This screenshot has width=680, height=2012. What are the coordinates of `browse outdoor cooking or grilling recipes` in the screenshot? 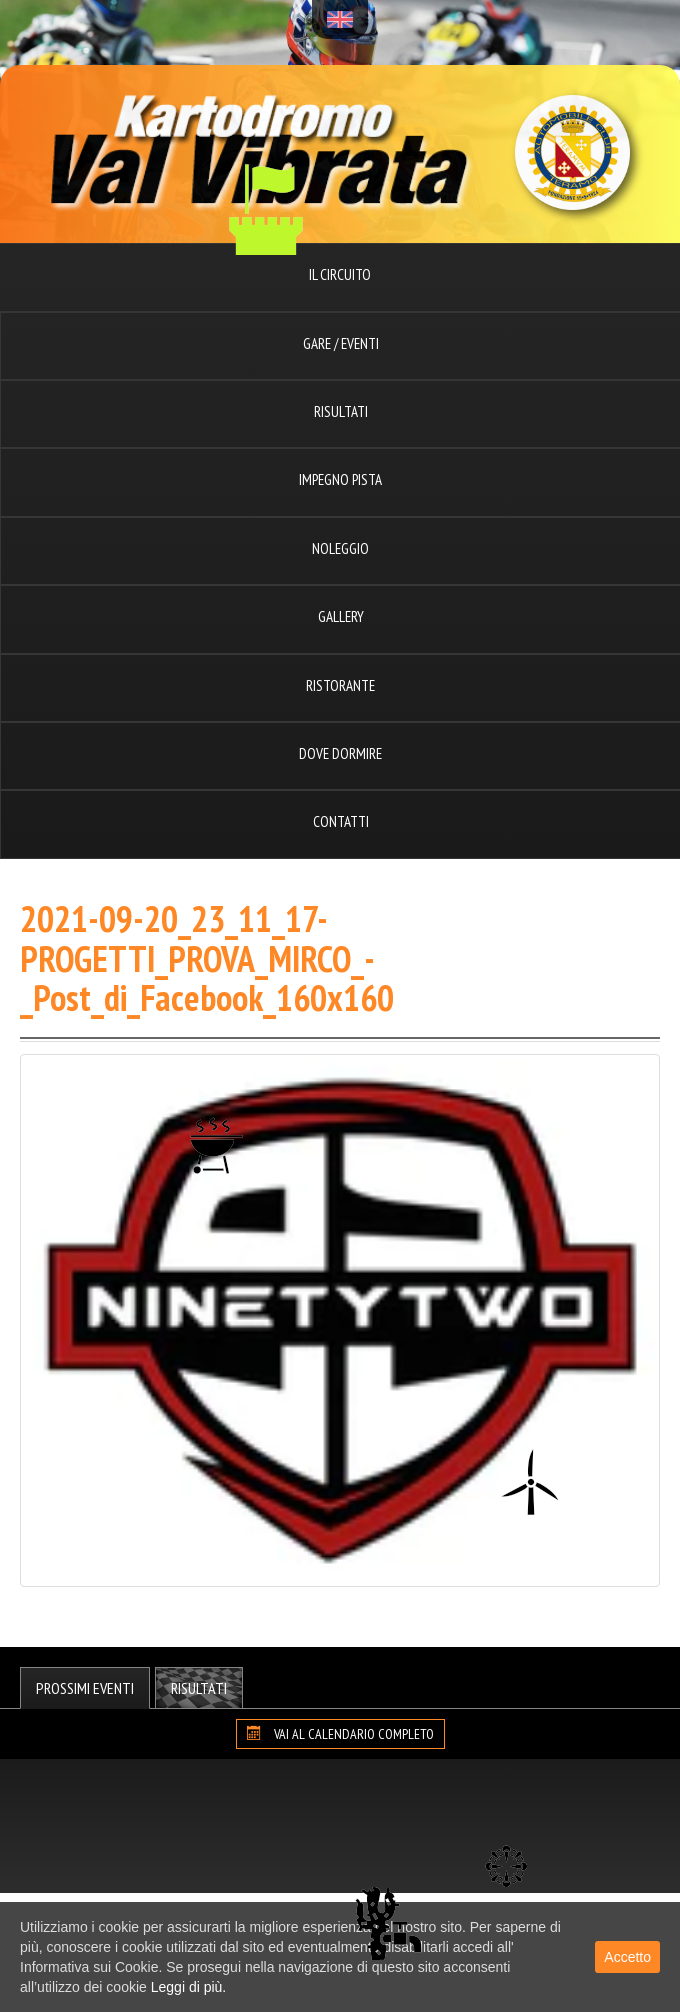 It's located at (215, 1145).